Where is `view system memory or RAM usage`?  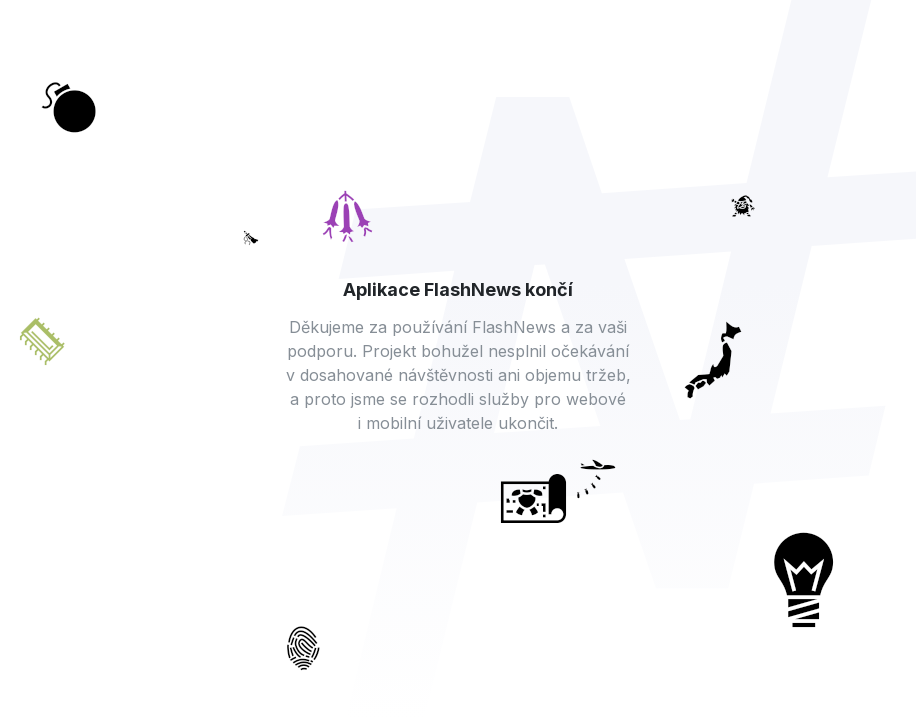 view system memory or RAM usage is located at coordinates (42, 341).